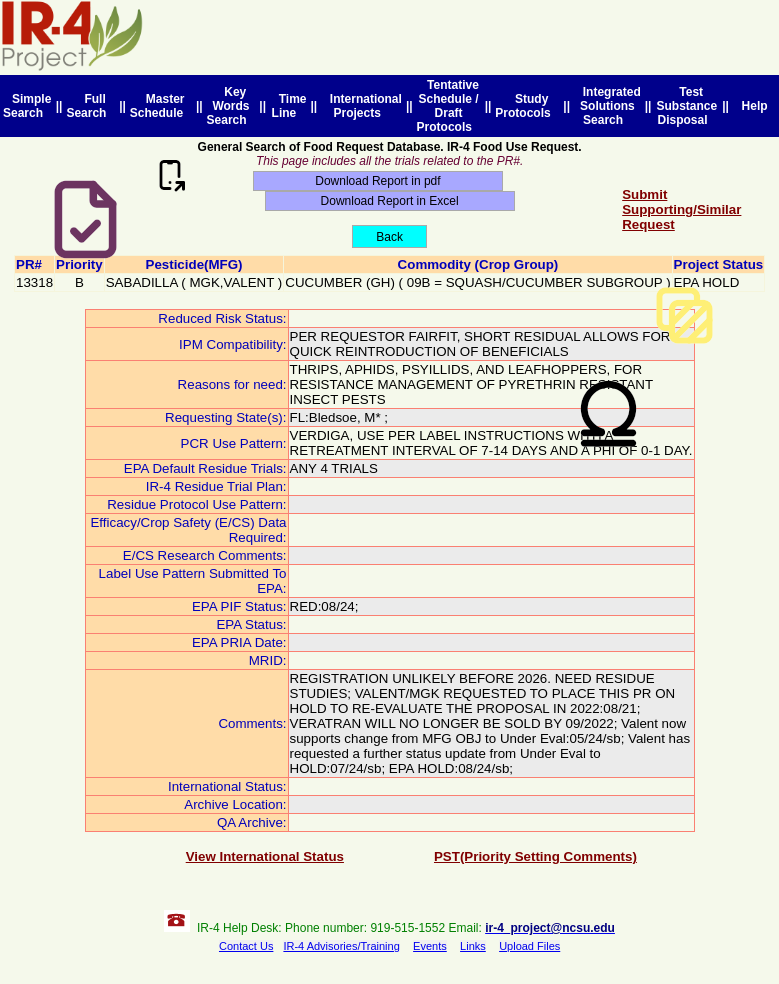 The width and height of the screenshot is (779, 984). Describe the element at coordinates (85, 219) in the screenshot. I see `file successfully uploaded or verified` at that location.